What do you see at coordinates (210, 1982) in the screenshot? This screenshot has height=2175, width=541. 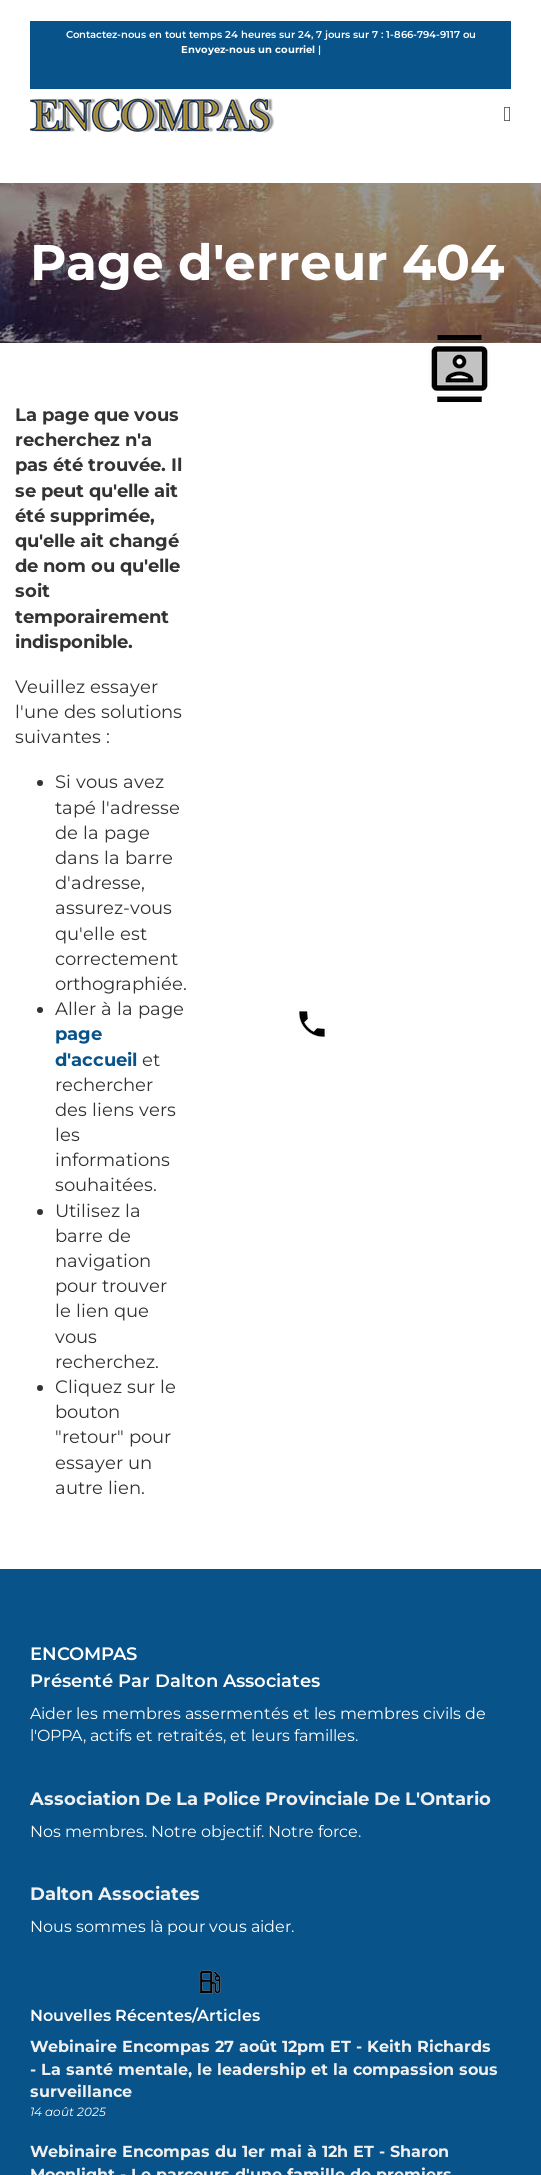 I see `find nearby gas stations` at bounding box center [210, 1982].